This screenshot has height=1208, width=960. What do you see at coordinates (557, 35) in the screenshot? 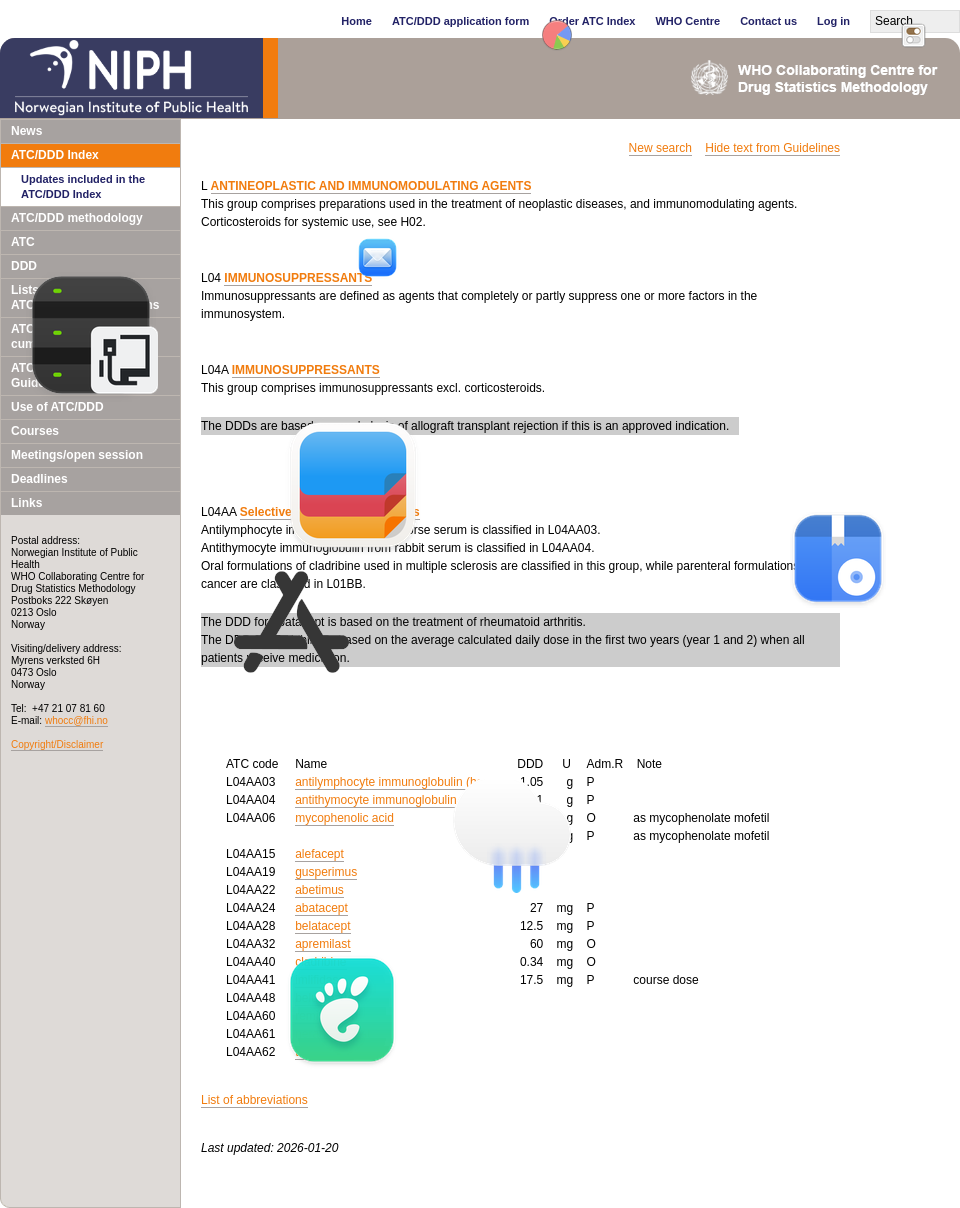
I see `open disk usage analyzer app` at bounding box center [557, 35].